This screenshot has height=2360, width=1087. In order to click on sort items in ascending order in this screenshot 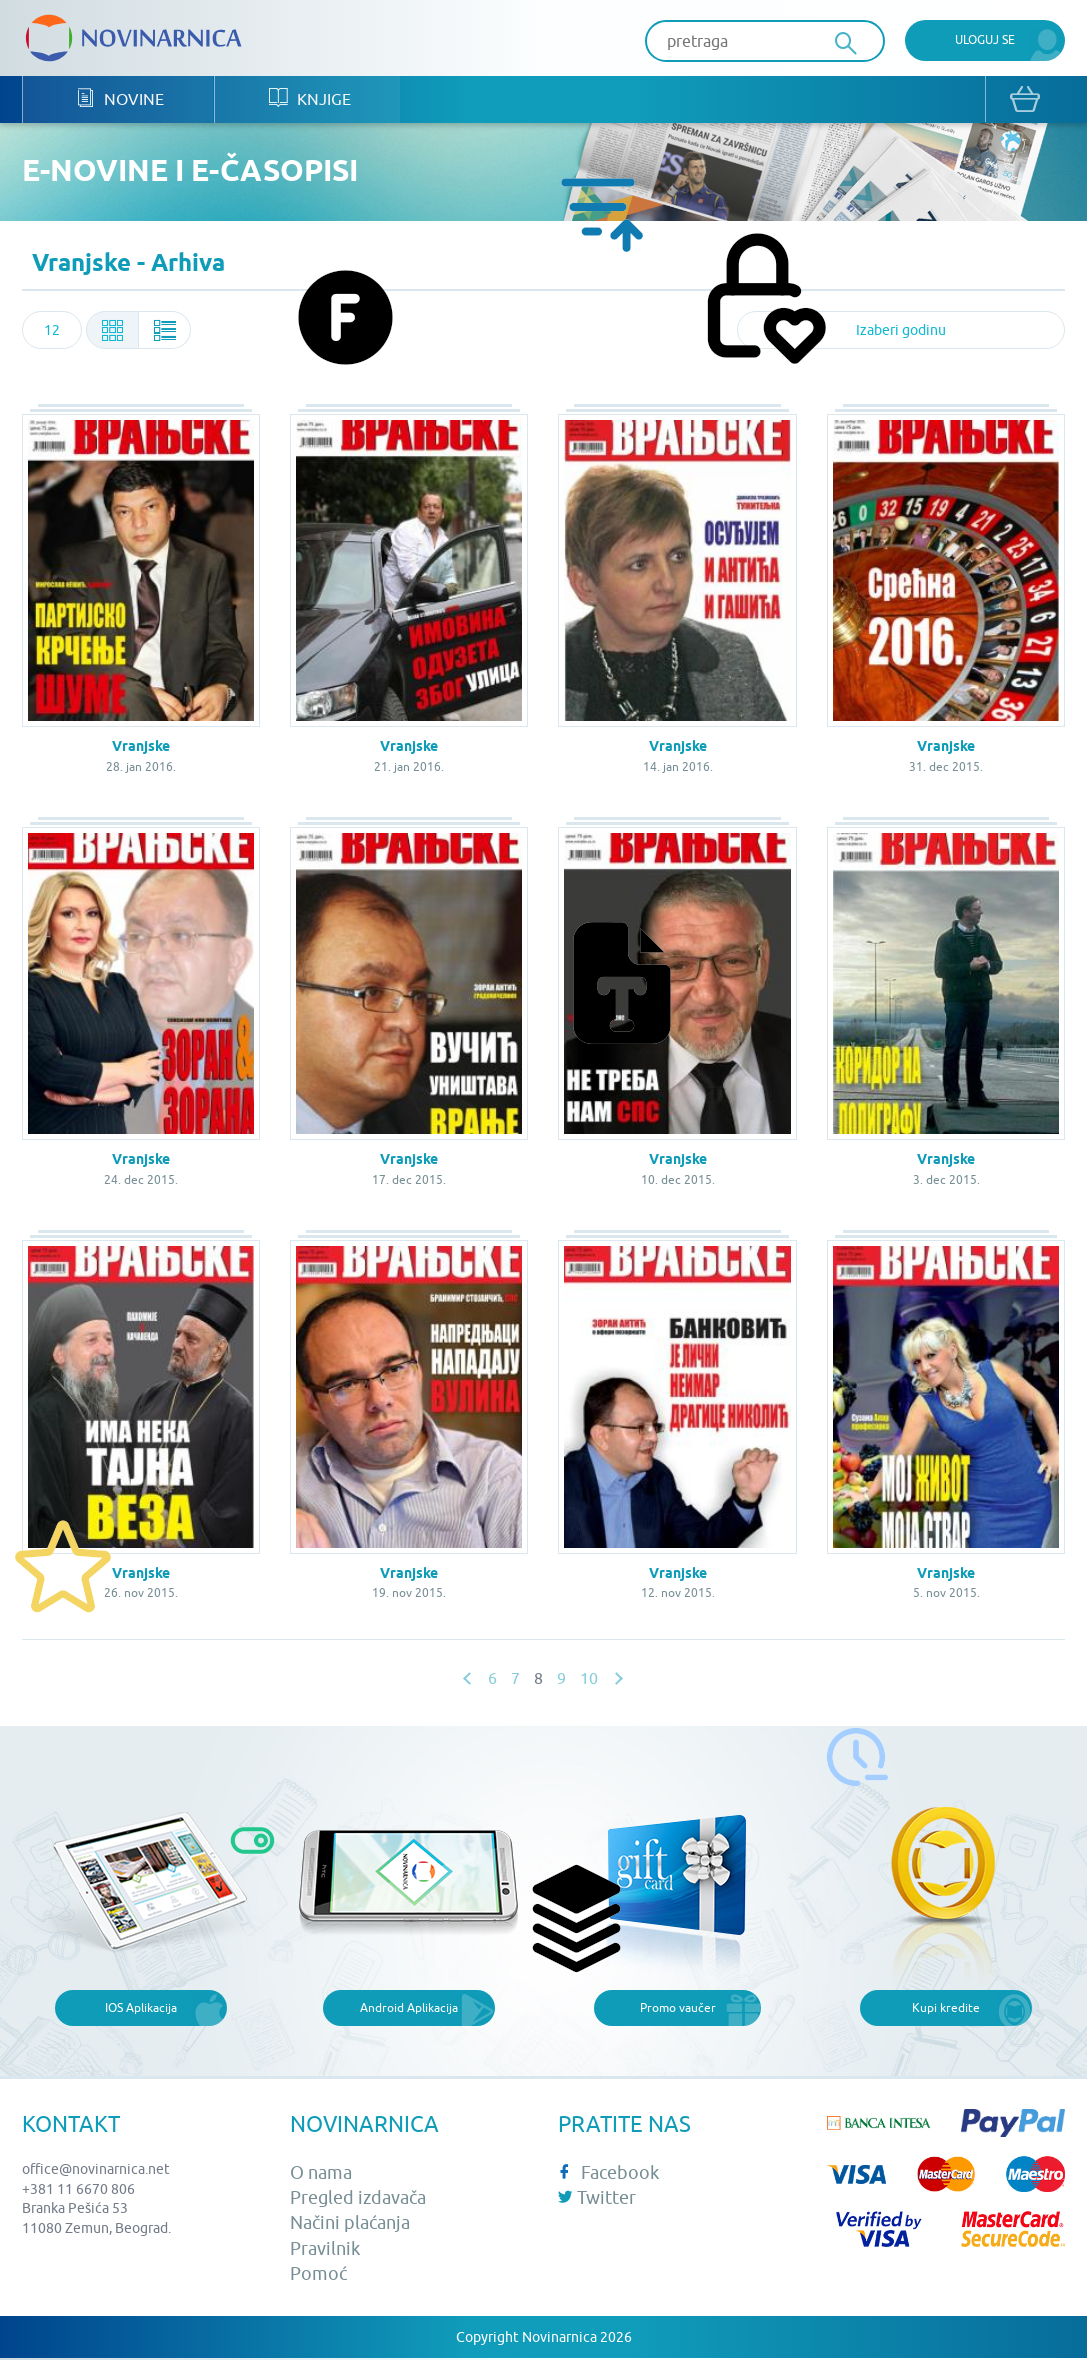, I will do `click(598, 207)`.